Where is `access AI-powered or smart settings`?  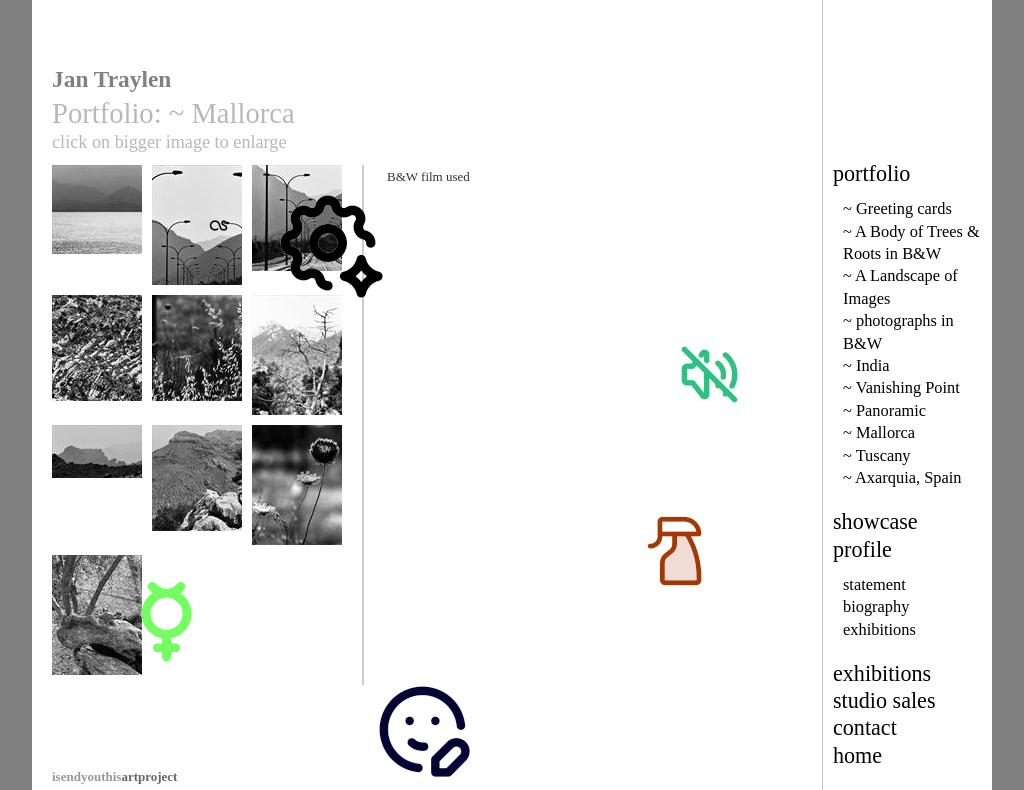 access AI-powered or smart settings is located at coordinates (328, 243).